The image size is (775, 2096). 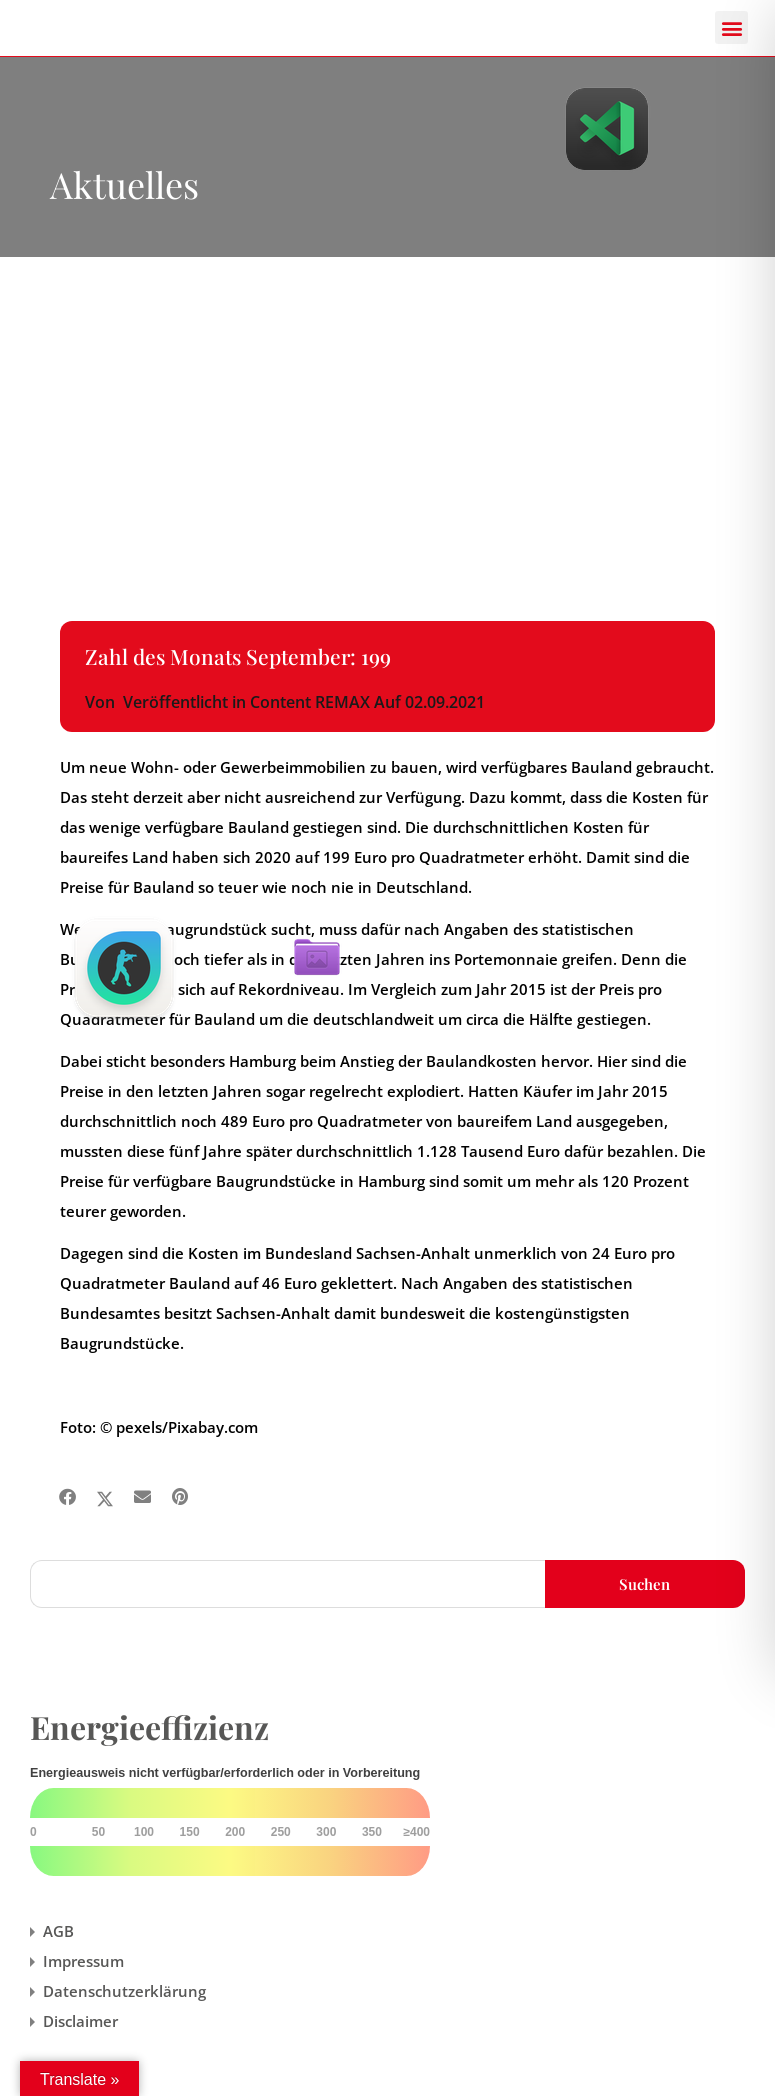 I want to click on open your images folder, so click(x=317, y=957).